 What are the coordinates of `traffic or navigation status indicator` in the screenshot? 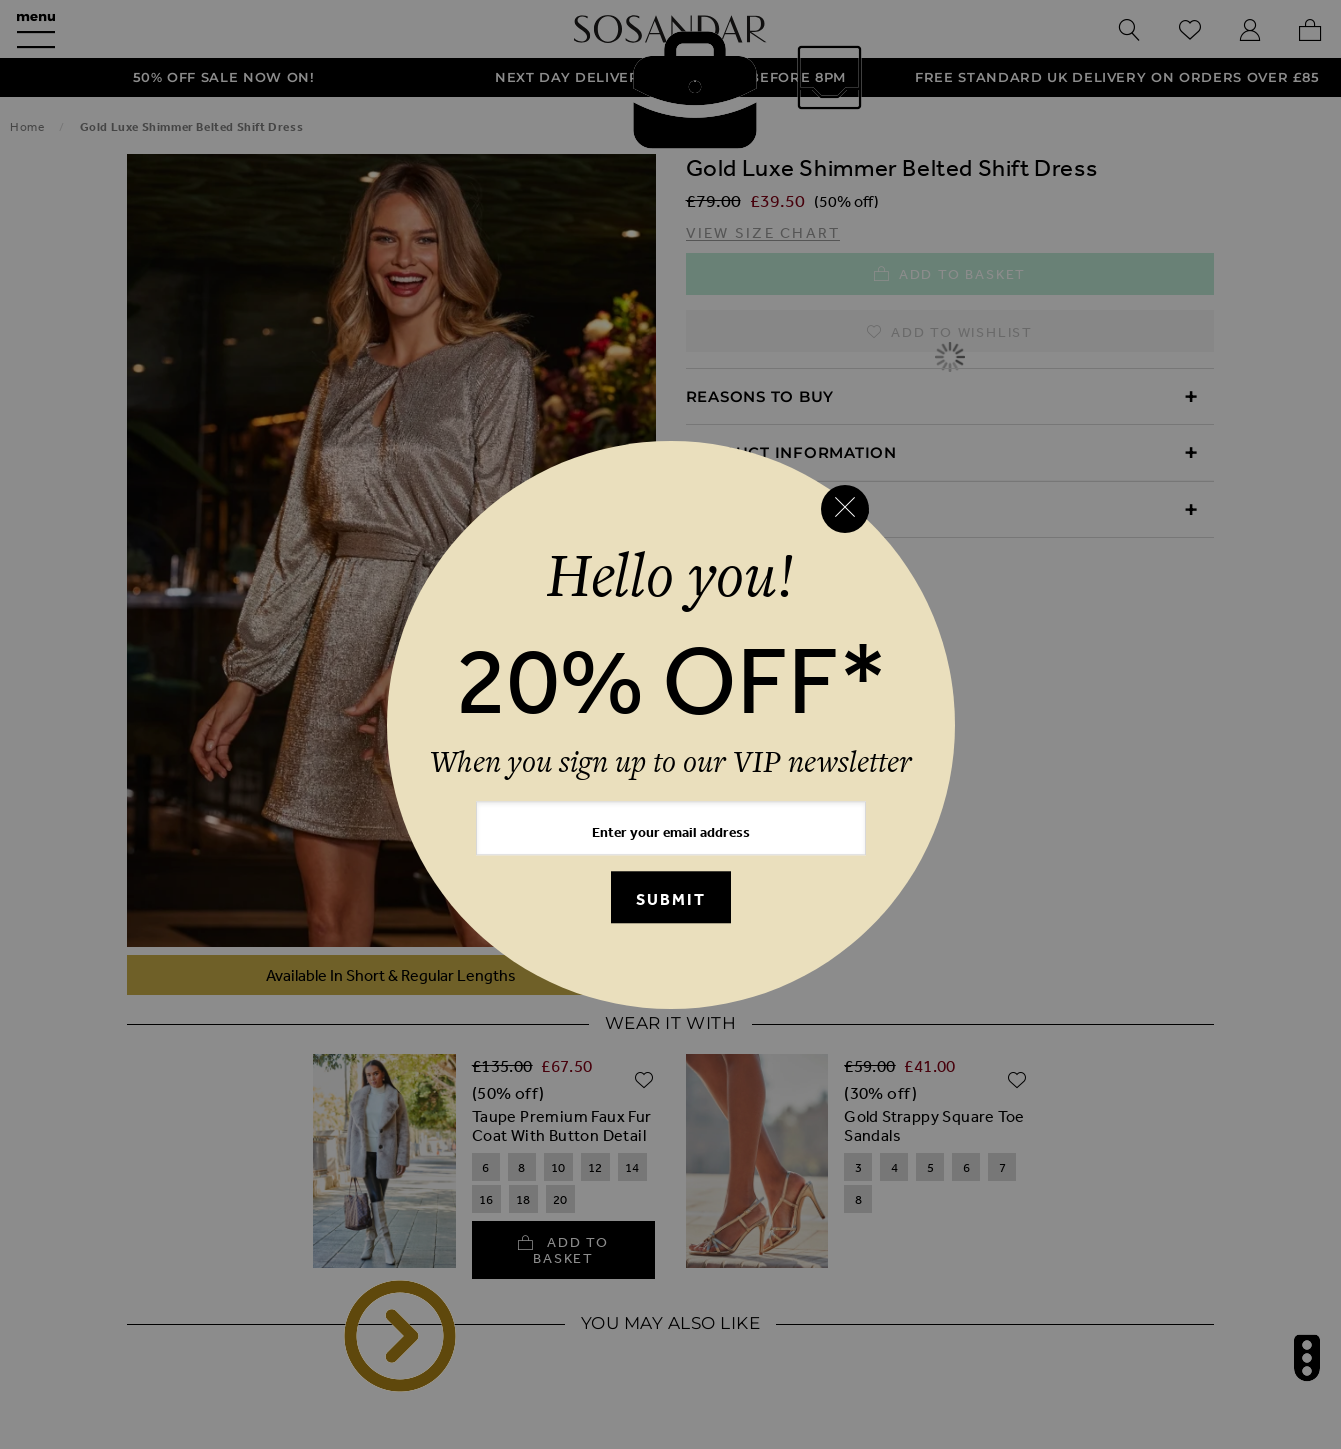 It's located at (1307, 1358).